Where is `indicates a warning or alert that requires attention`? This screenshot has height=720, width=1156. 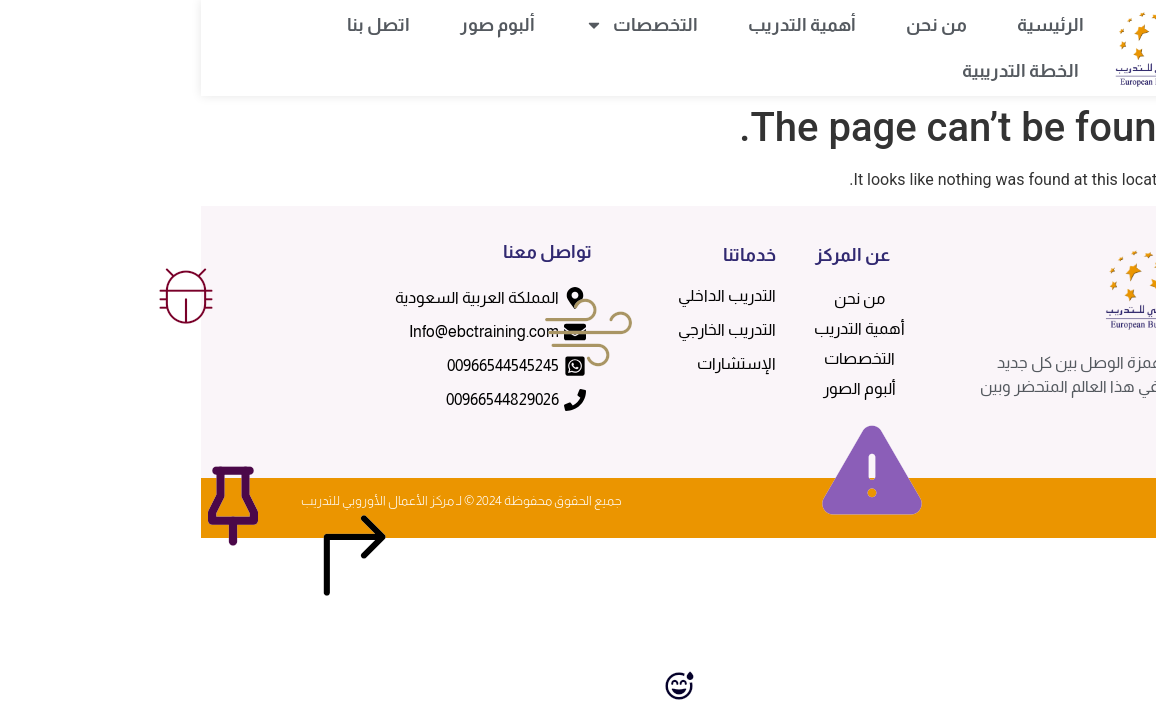
indicates a warning or alert that requires attention is located at coordinates (872, 469).